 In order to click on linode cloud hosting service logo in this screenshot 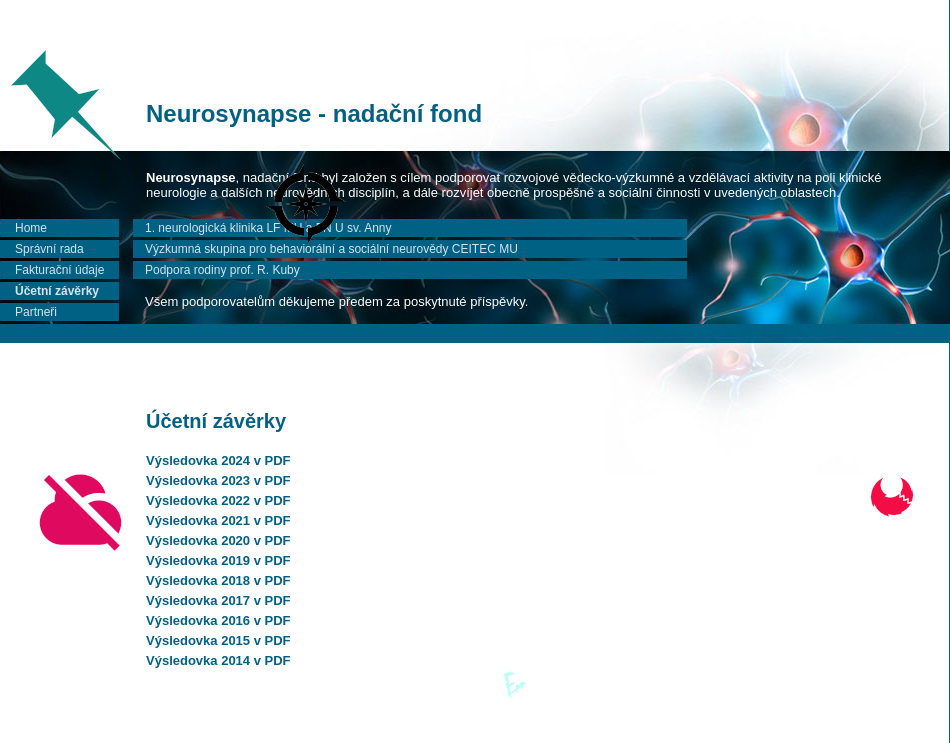, I will do `click(515, 685)`.